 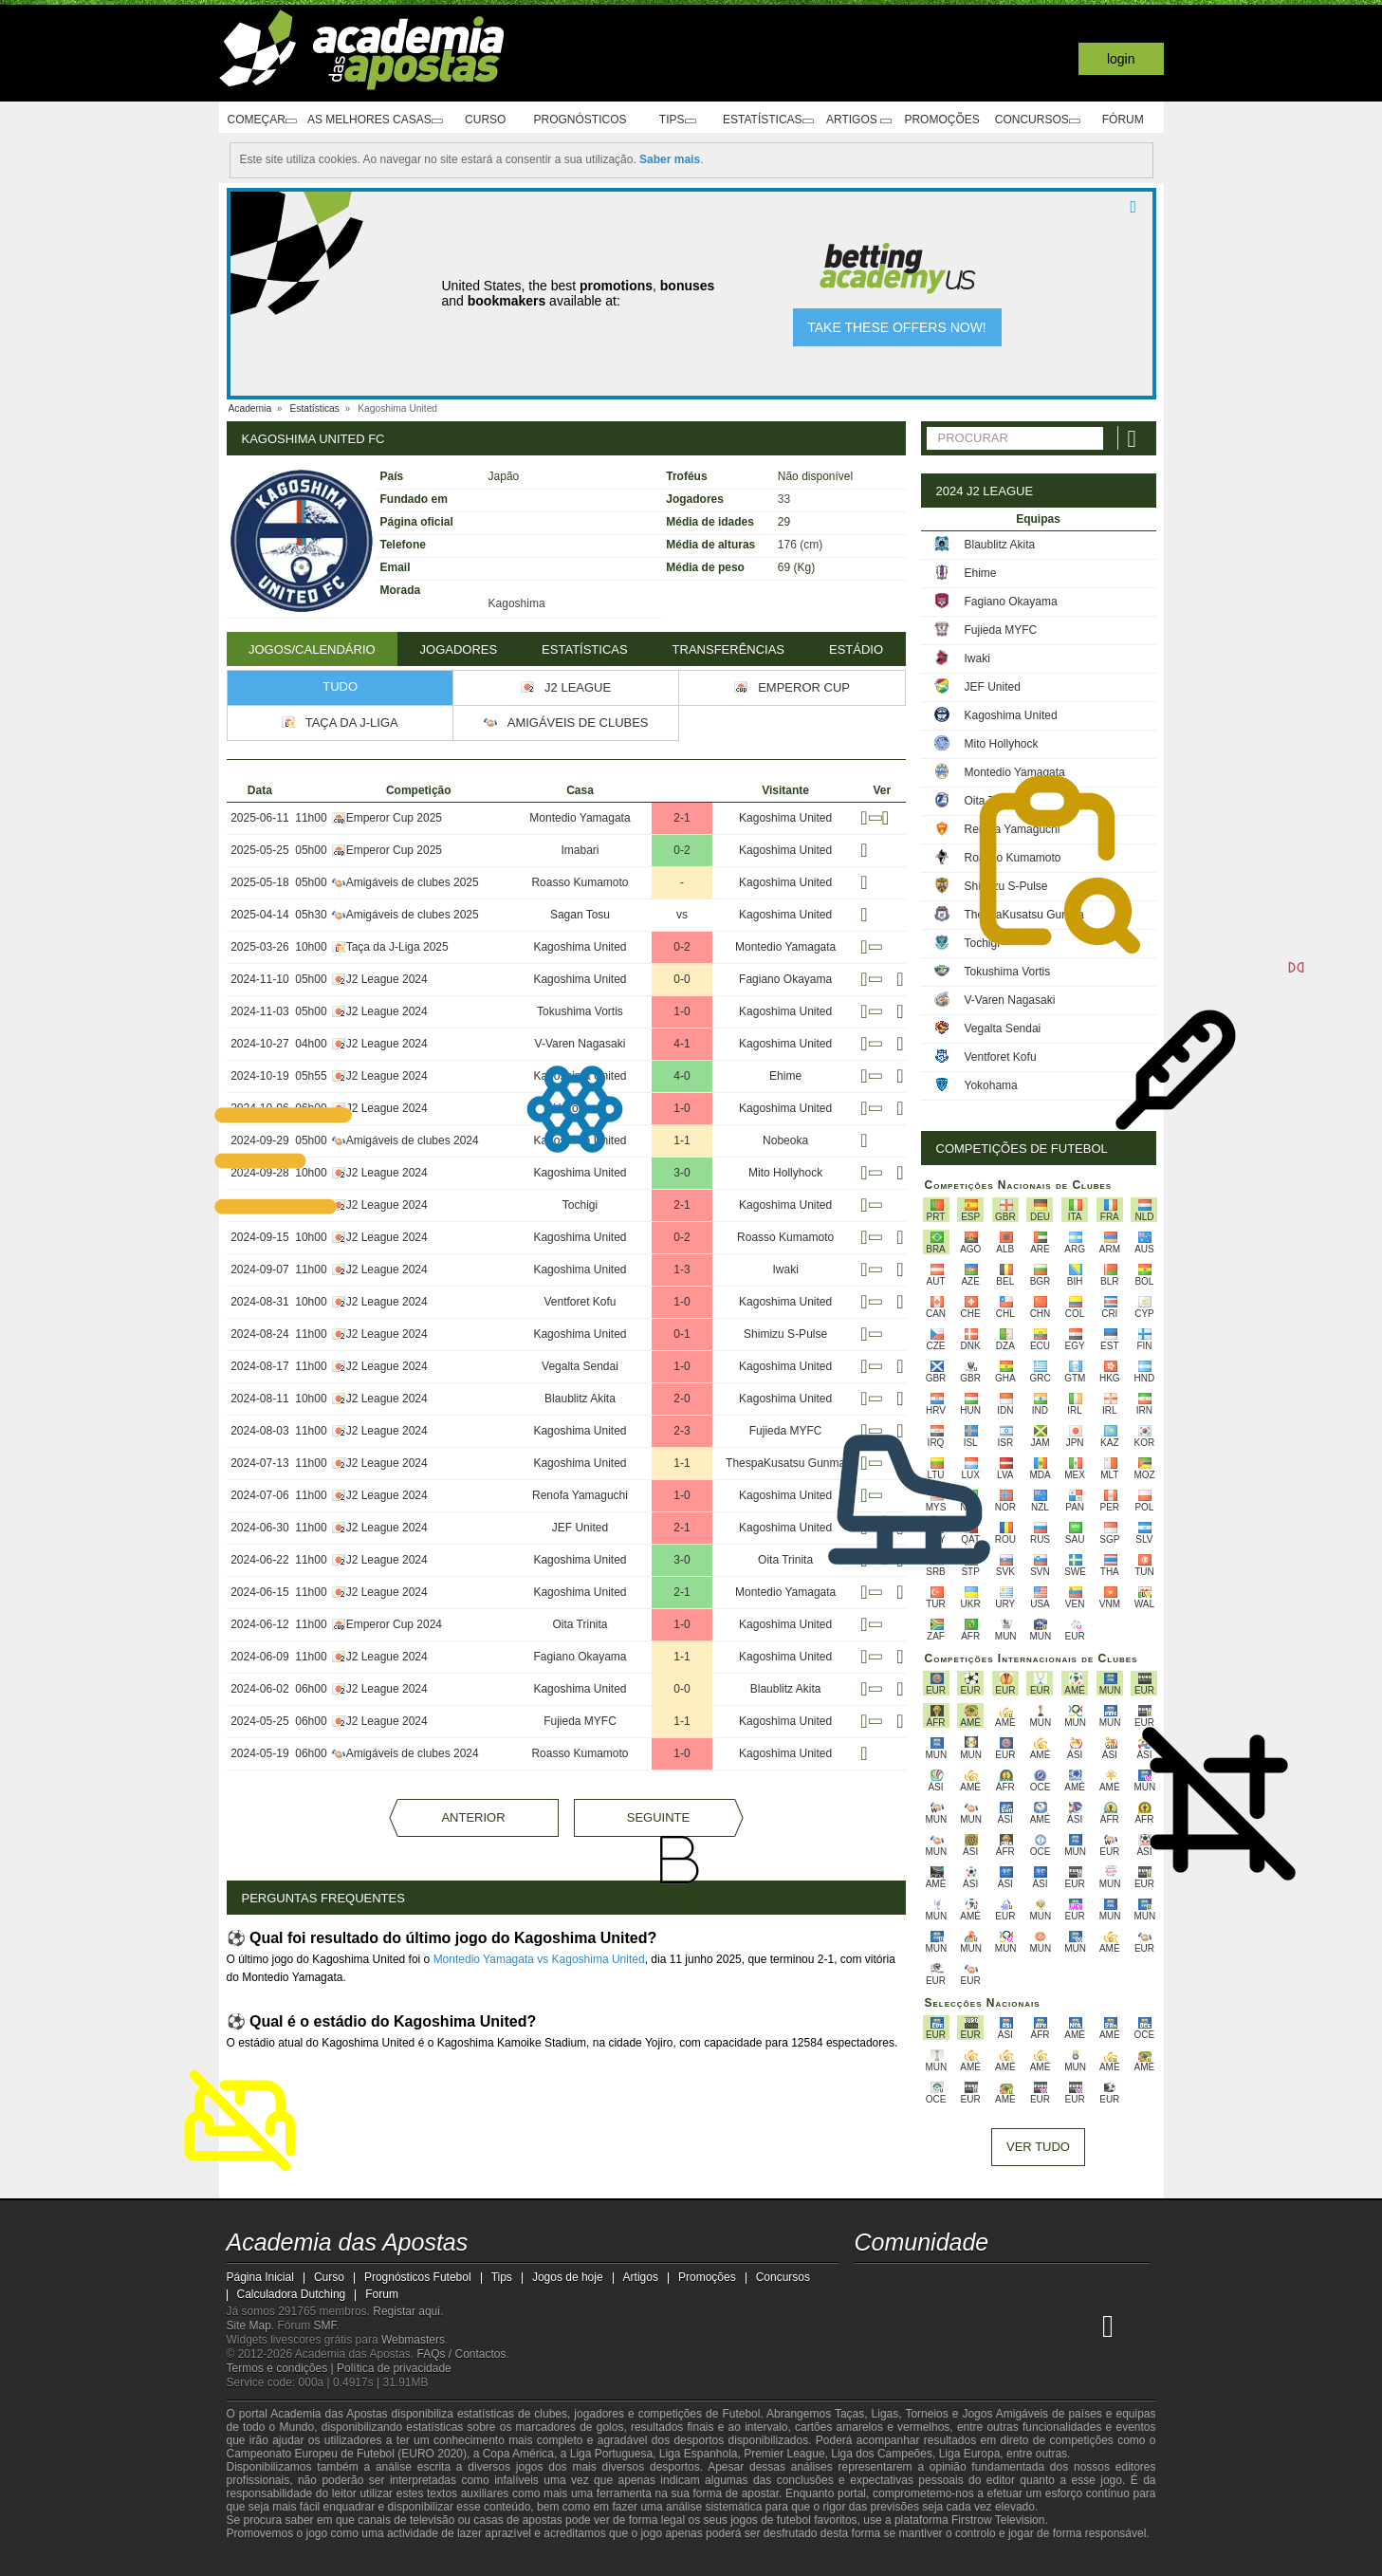 I want to click on view ice skating activities or rinks, so click(x=909, y=1499).